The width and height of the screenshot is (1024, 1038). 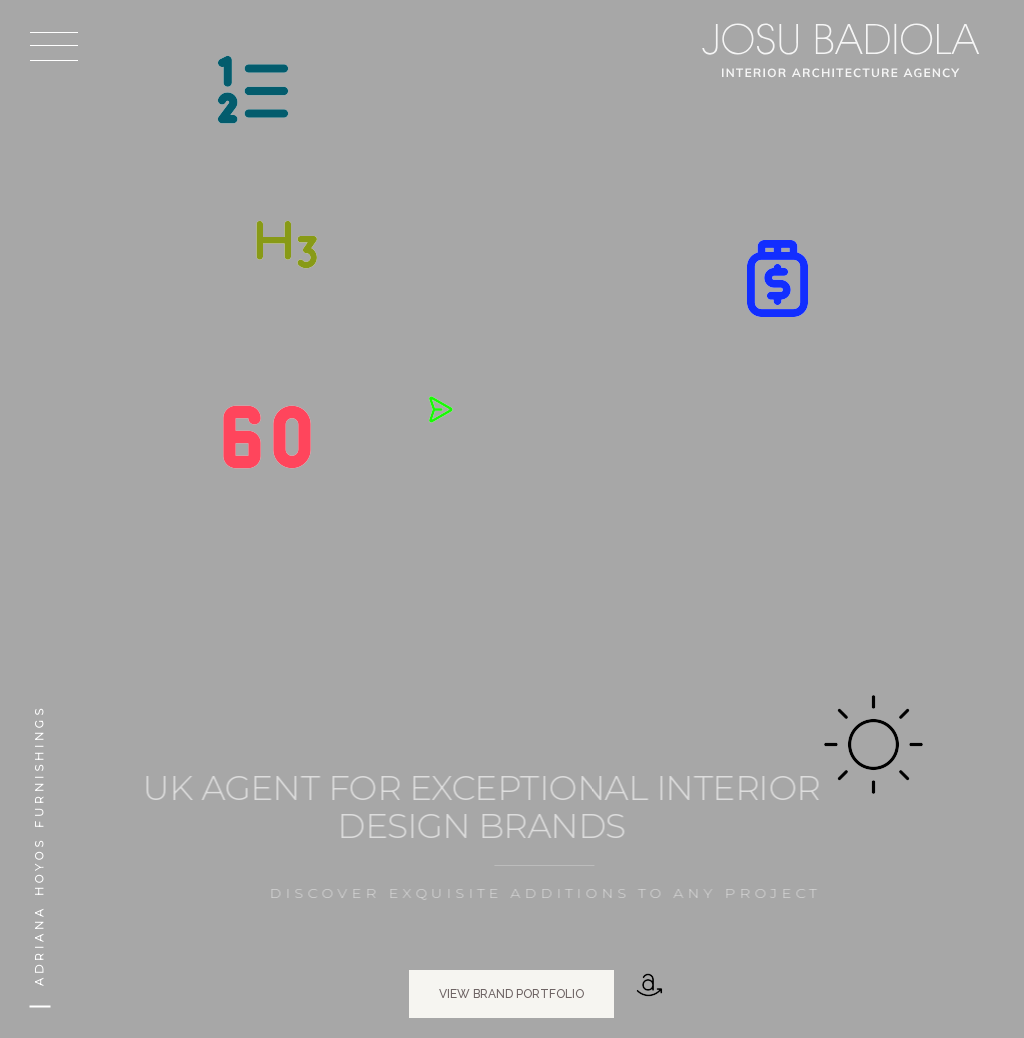 I want to click on format text as heading level 3, so click(x=283, y=243).